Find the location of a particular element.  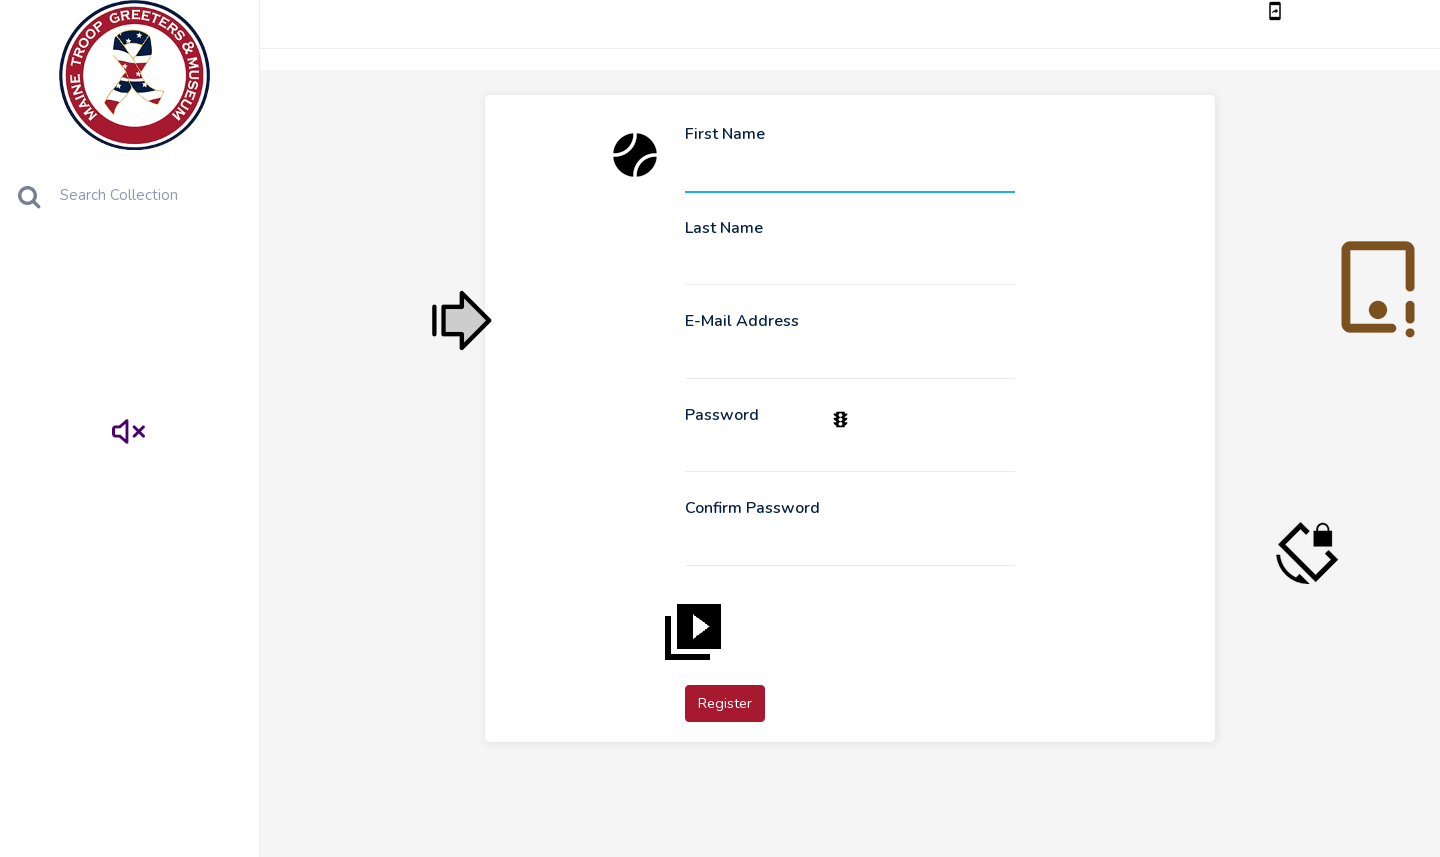

lock screen rotation to current orientation is located at coordinates (1308, 552).